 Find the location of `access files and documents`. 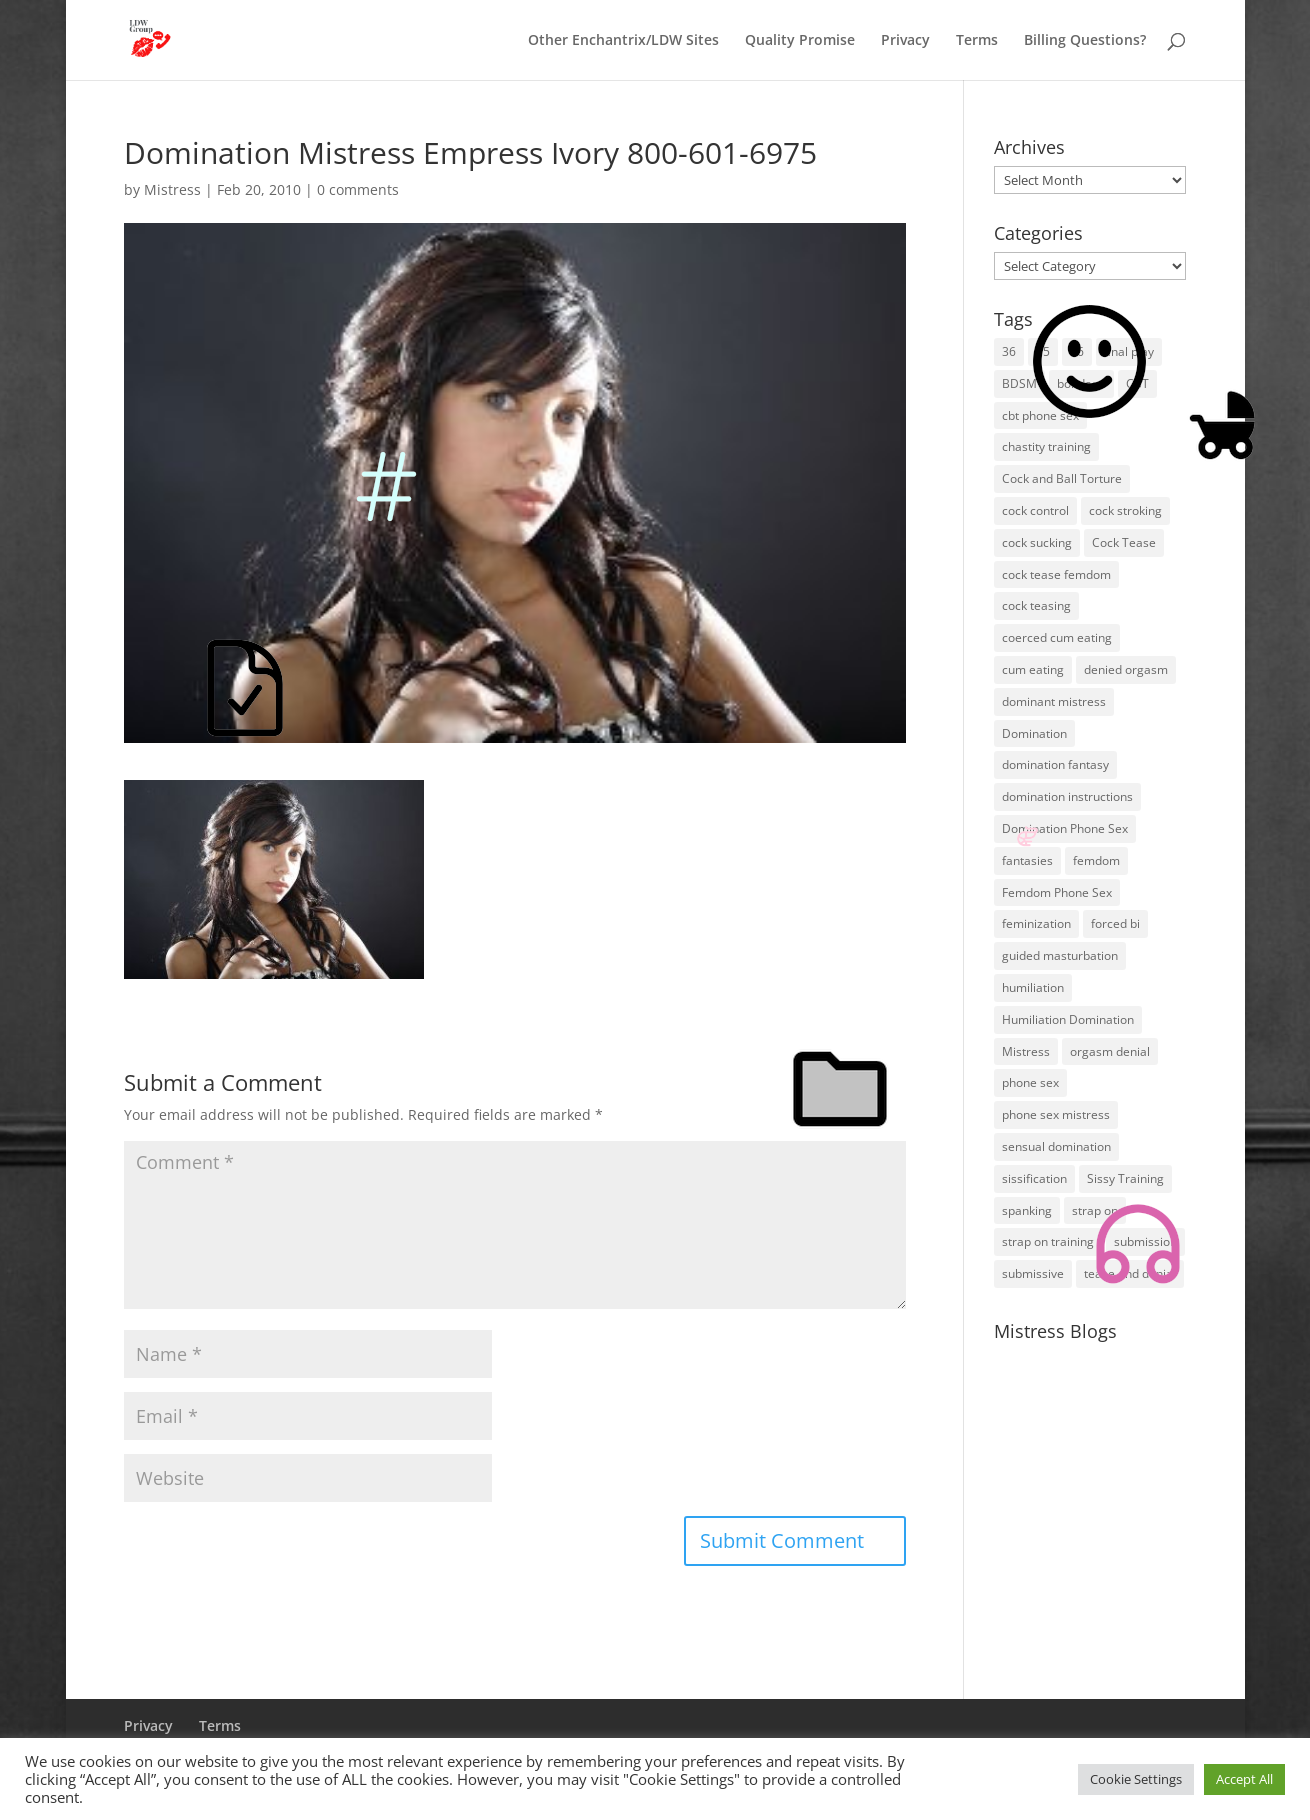

access files and documents is located at coordinates (840, 1089).